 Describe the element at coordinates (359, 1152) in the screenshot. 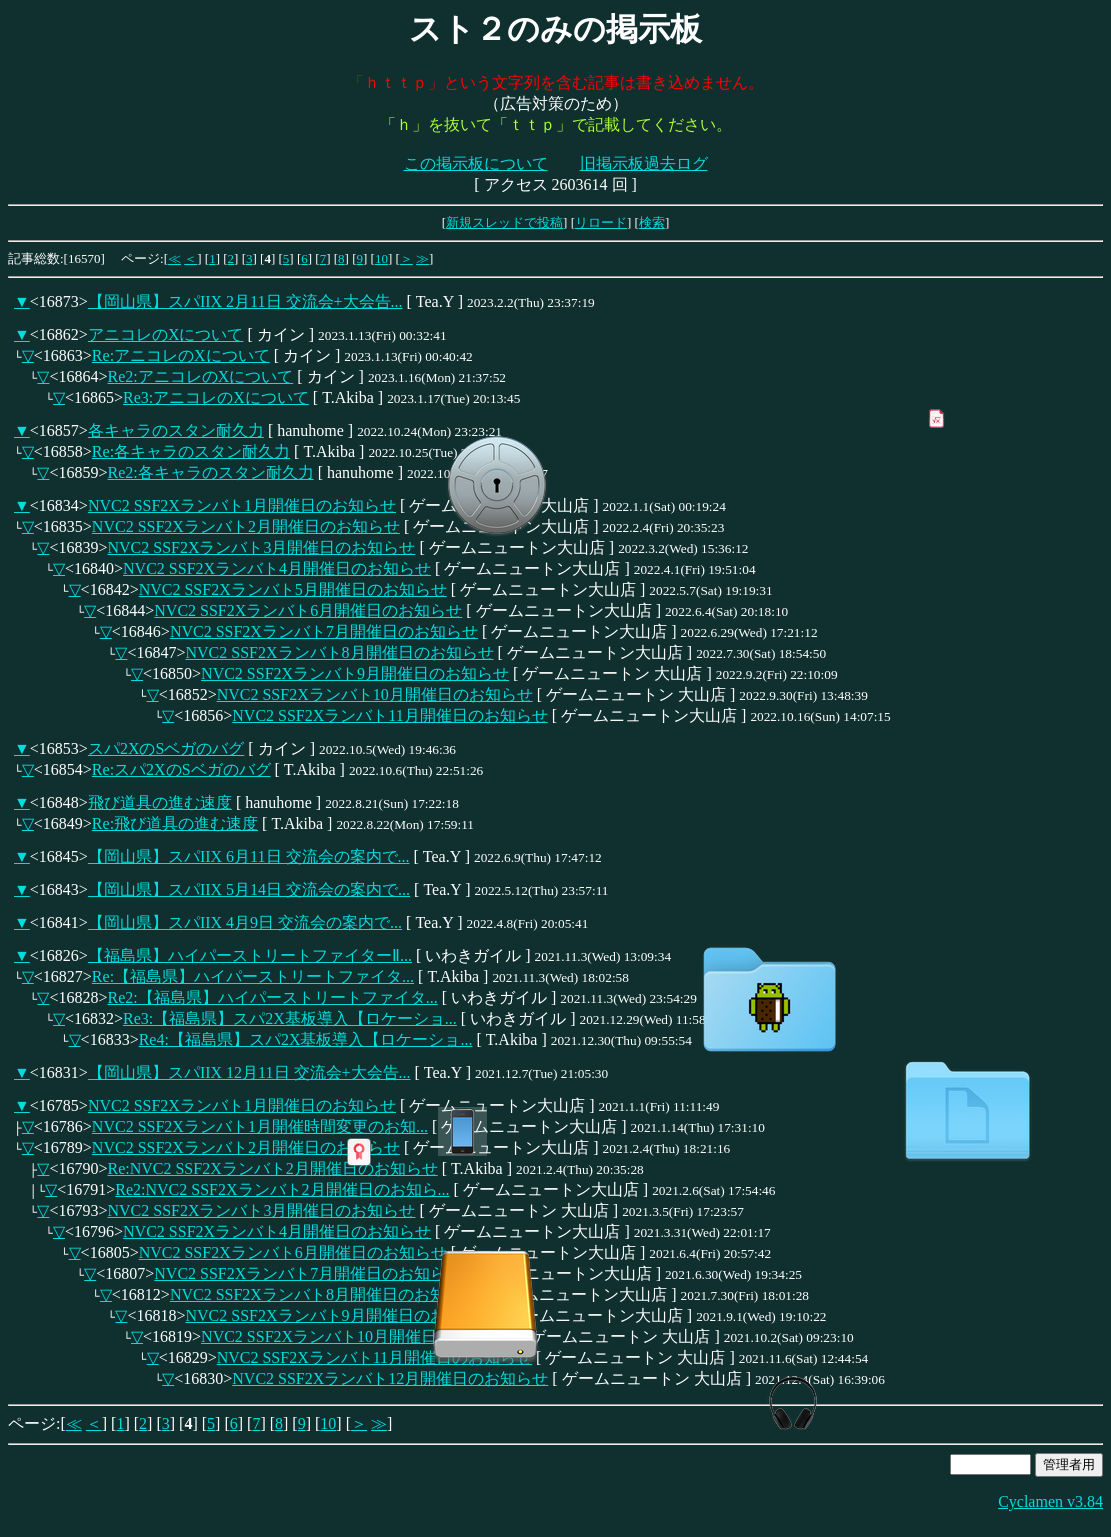

I see `pkcs7 certificate bundle file` at that location.